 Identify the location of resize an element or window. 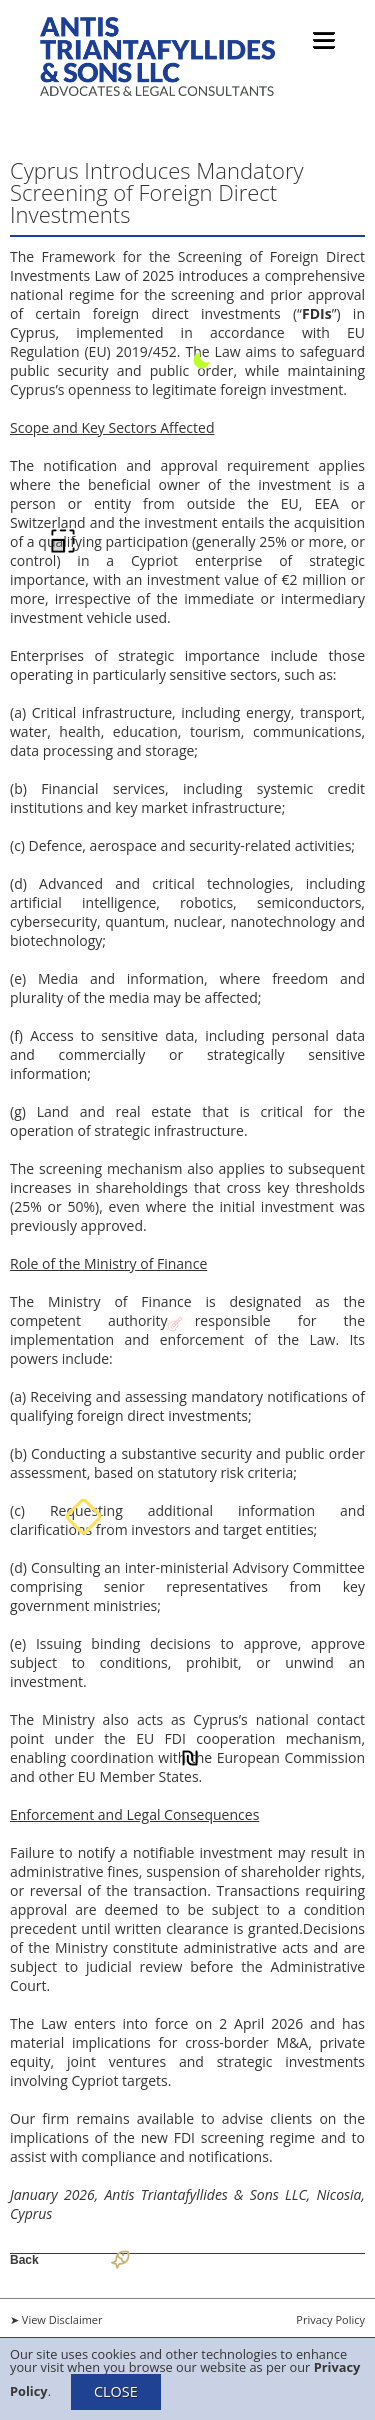
(63, 541).